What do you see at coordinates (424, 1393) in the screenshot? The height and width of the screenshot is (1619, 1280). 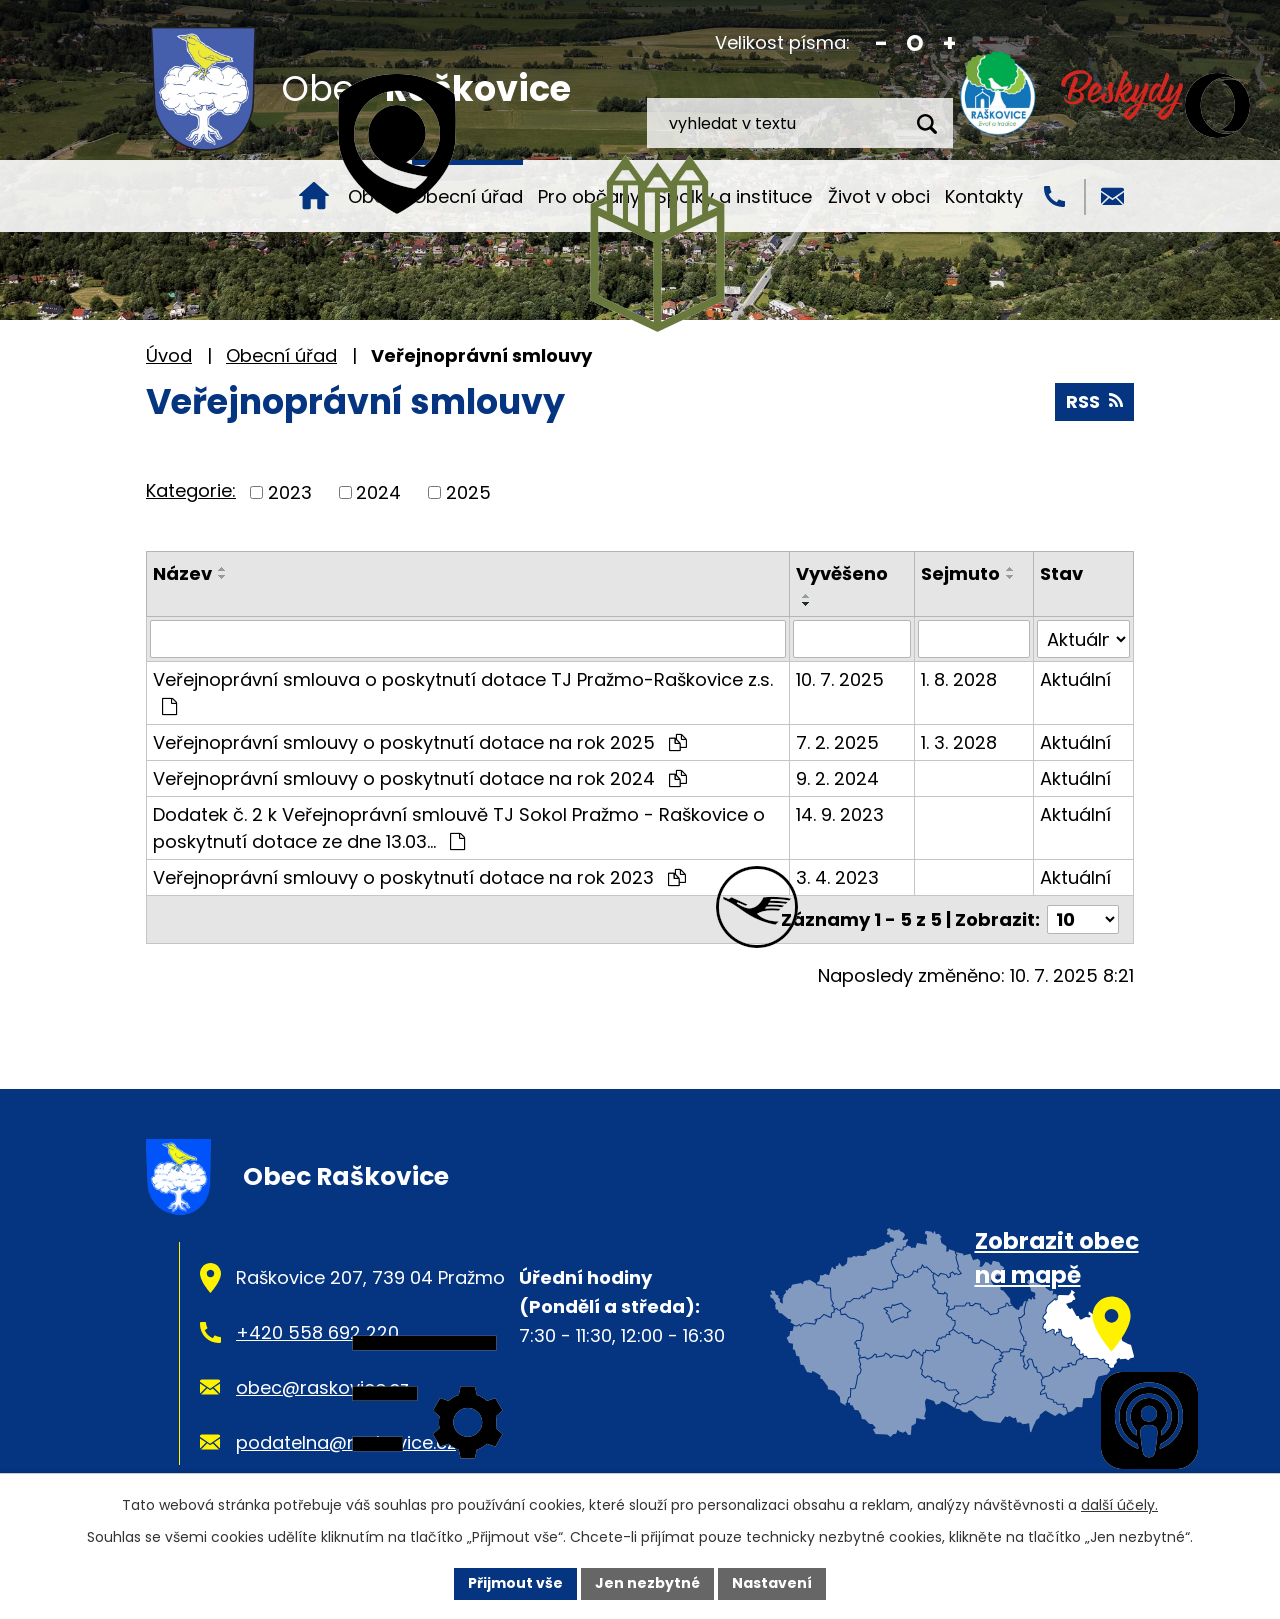 I see `access list or menu settings` at bounding box center [424, 1393].